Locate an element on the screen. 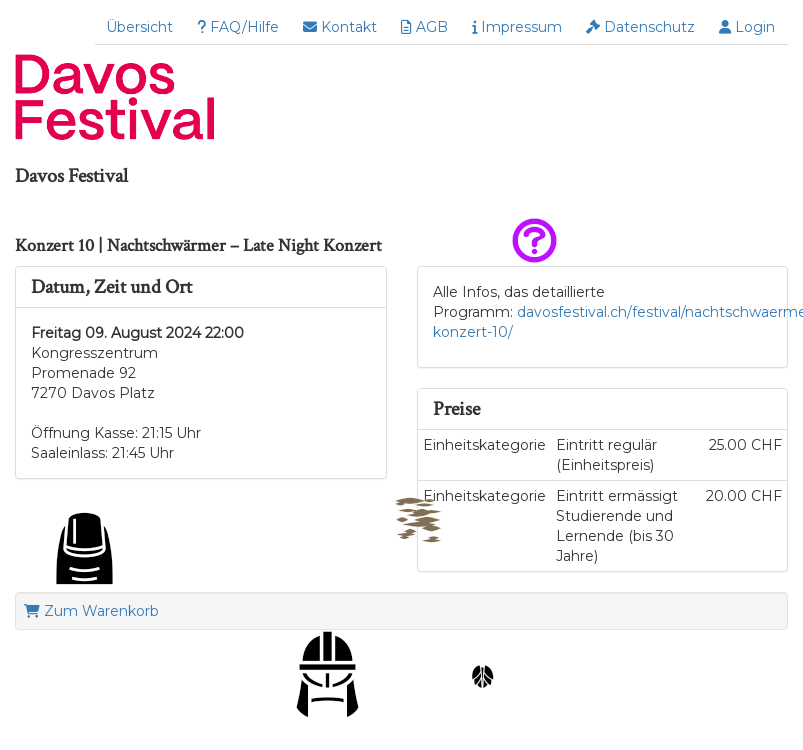 This screenshot has height=750, width=803. access help or support documentation is located at coordinates (534, 240).